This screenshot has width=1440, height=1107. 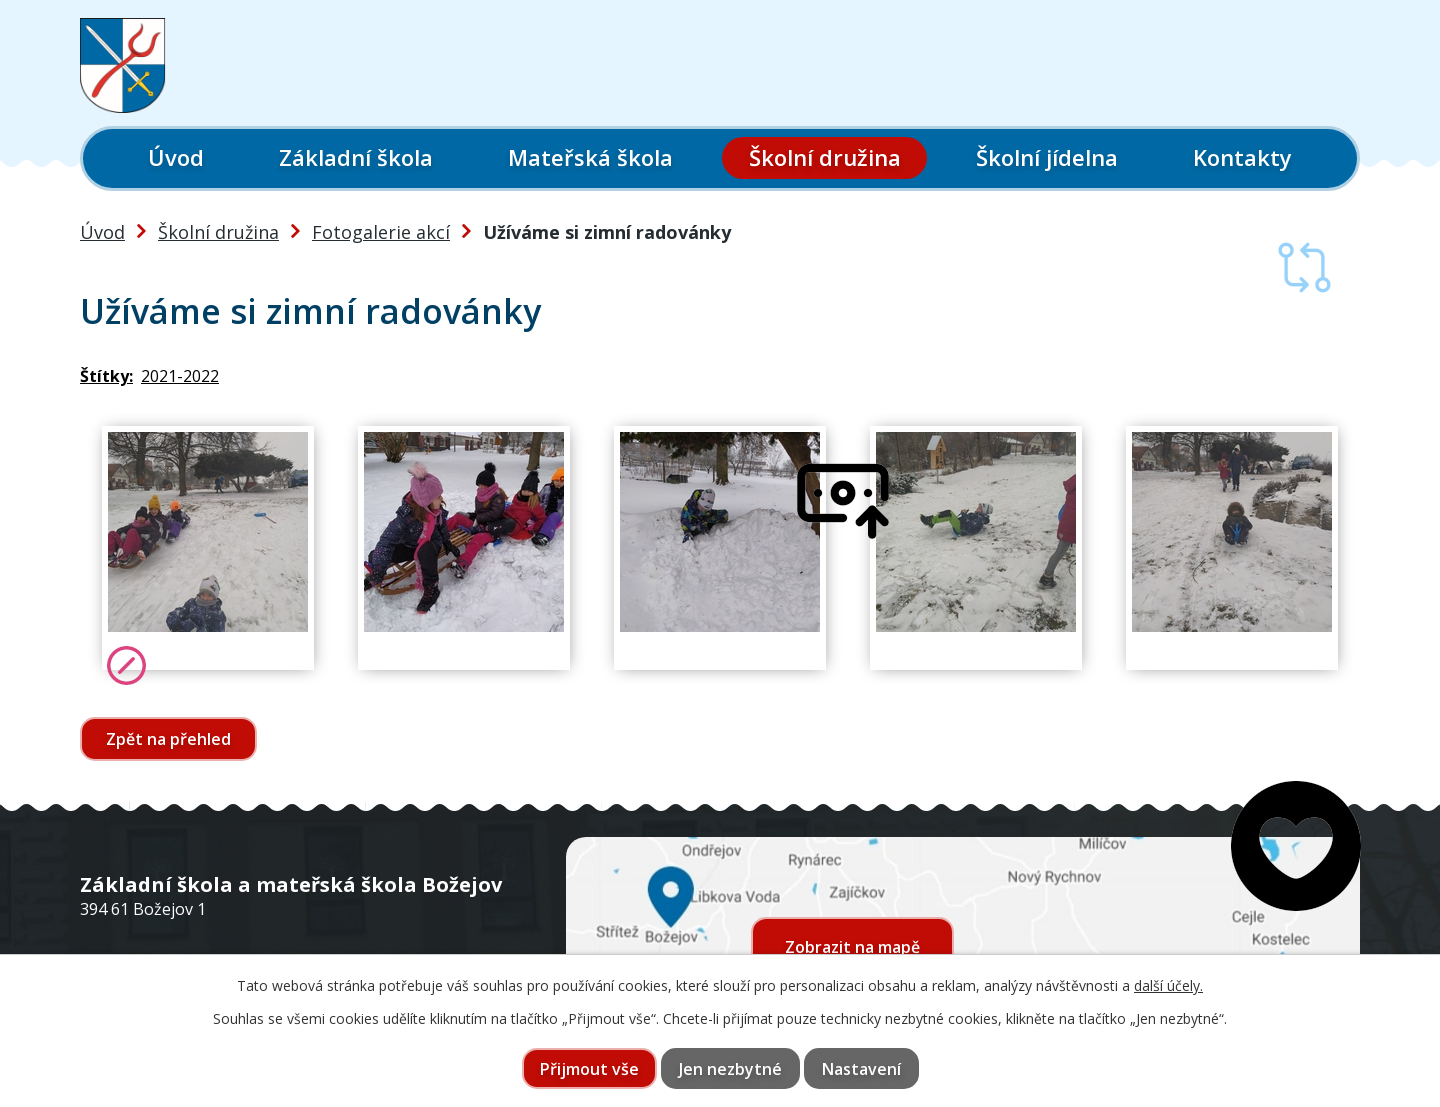 What do you see at coordinates (1304, 267) in the screenshot?
I see `compare branches or commits in a repository` at bounding box center [1304, 267].